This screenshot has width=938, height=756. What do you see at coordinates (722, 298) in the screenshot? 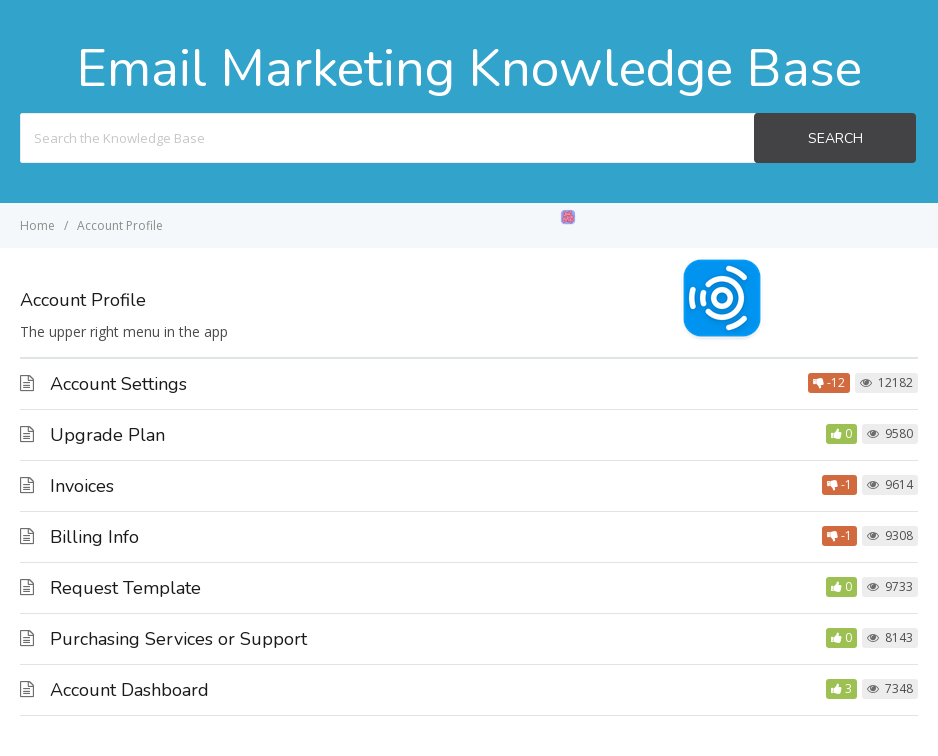
I see `open ubuntu studio application` at bounding box center [722, 298].